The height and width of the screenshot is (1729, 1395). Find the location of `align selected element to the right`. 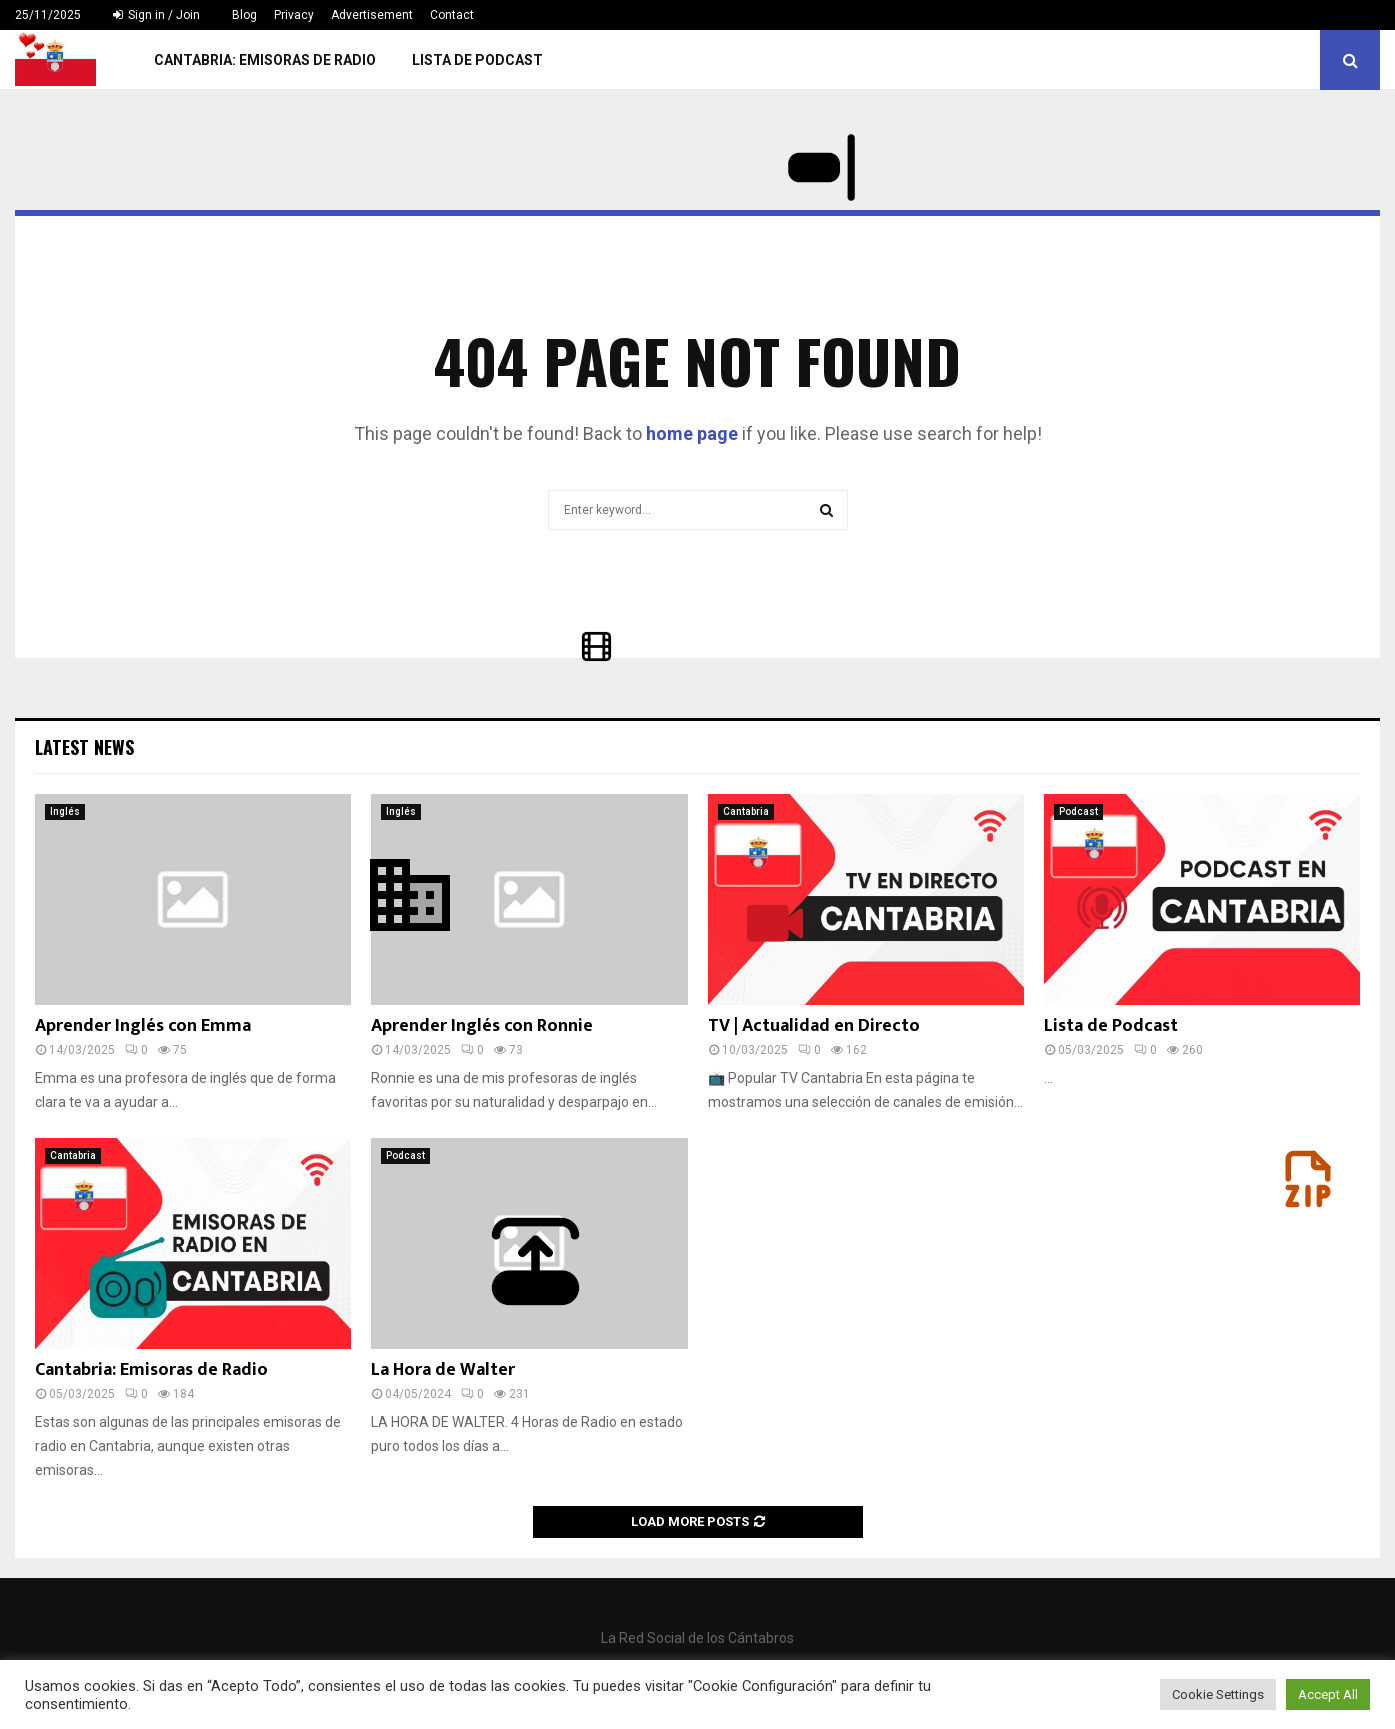

align selected element to the right is located at coordinates (821, 167).